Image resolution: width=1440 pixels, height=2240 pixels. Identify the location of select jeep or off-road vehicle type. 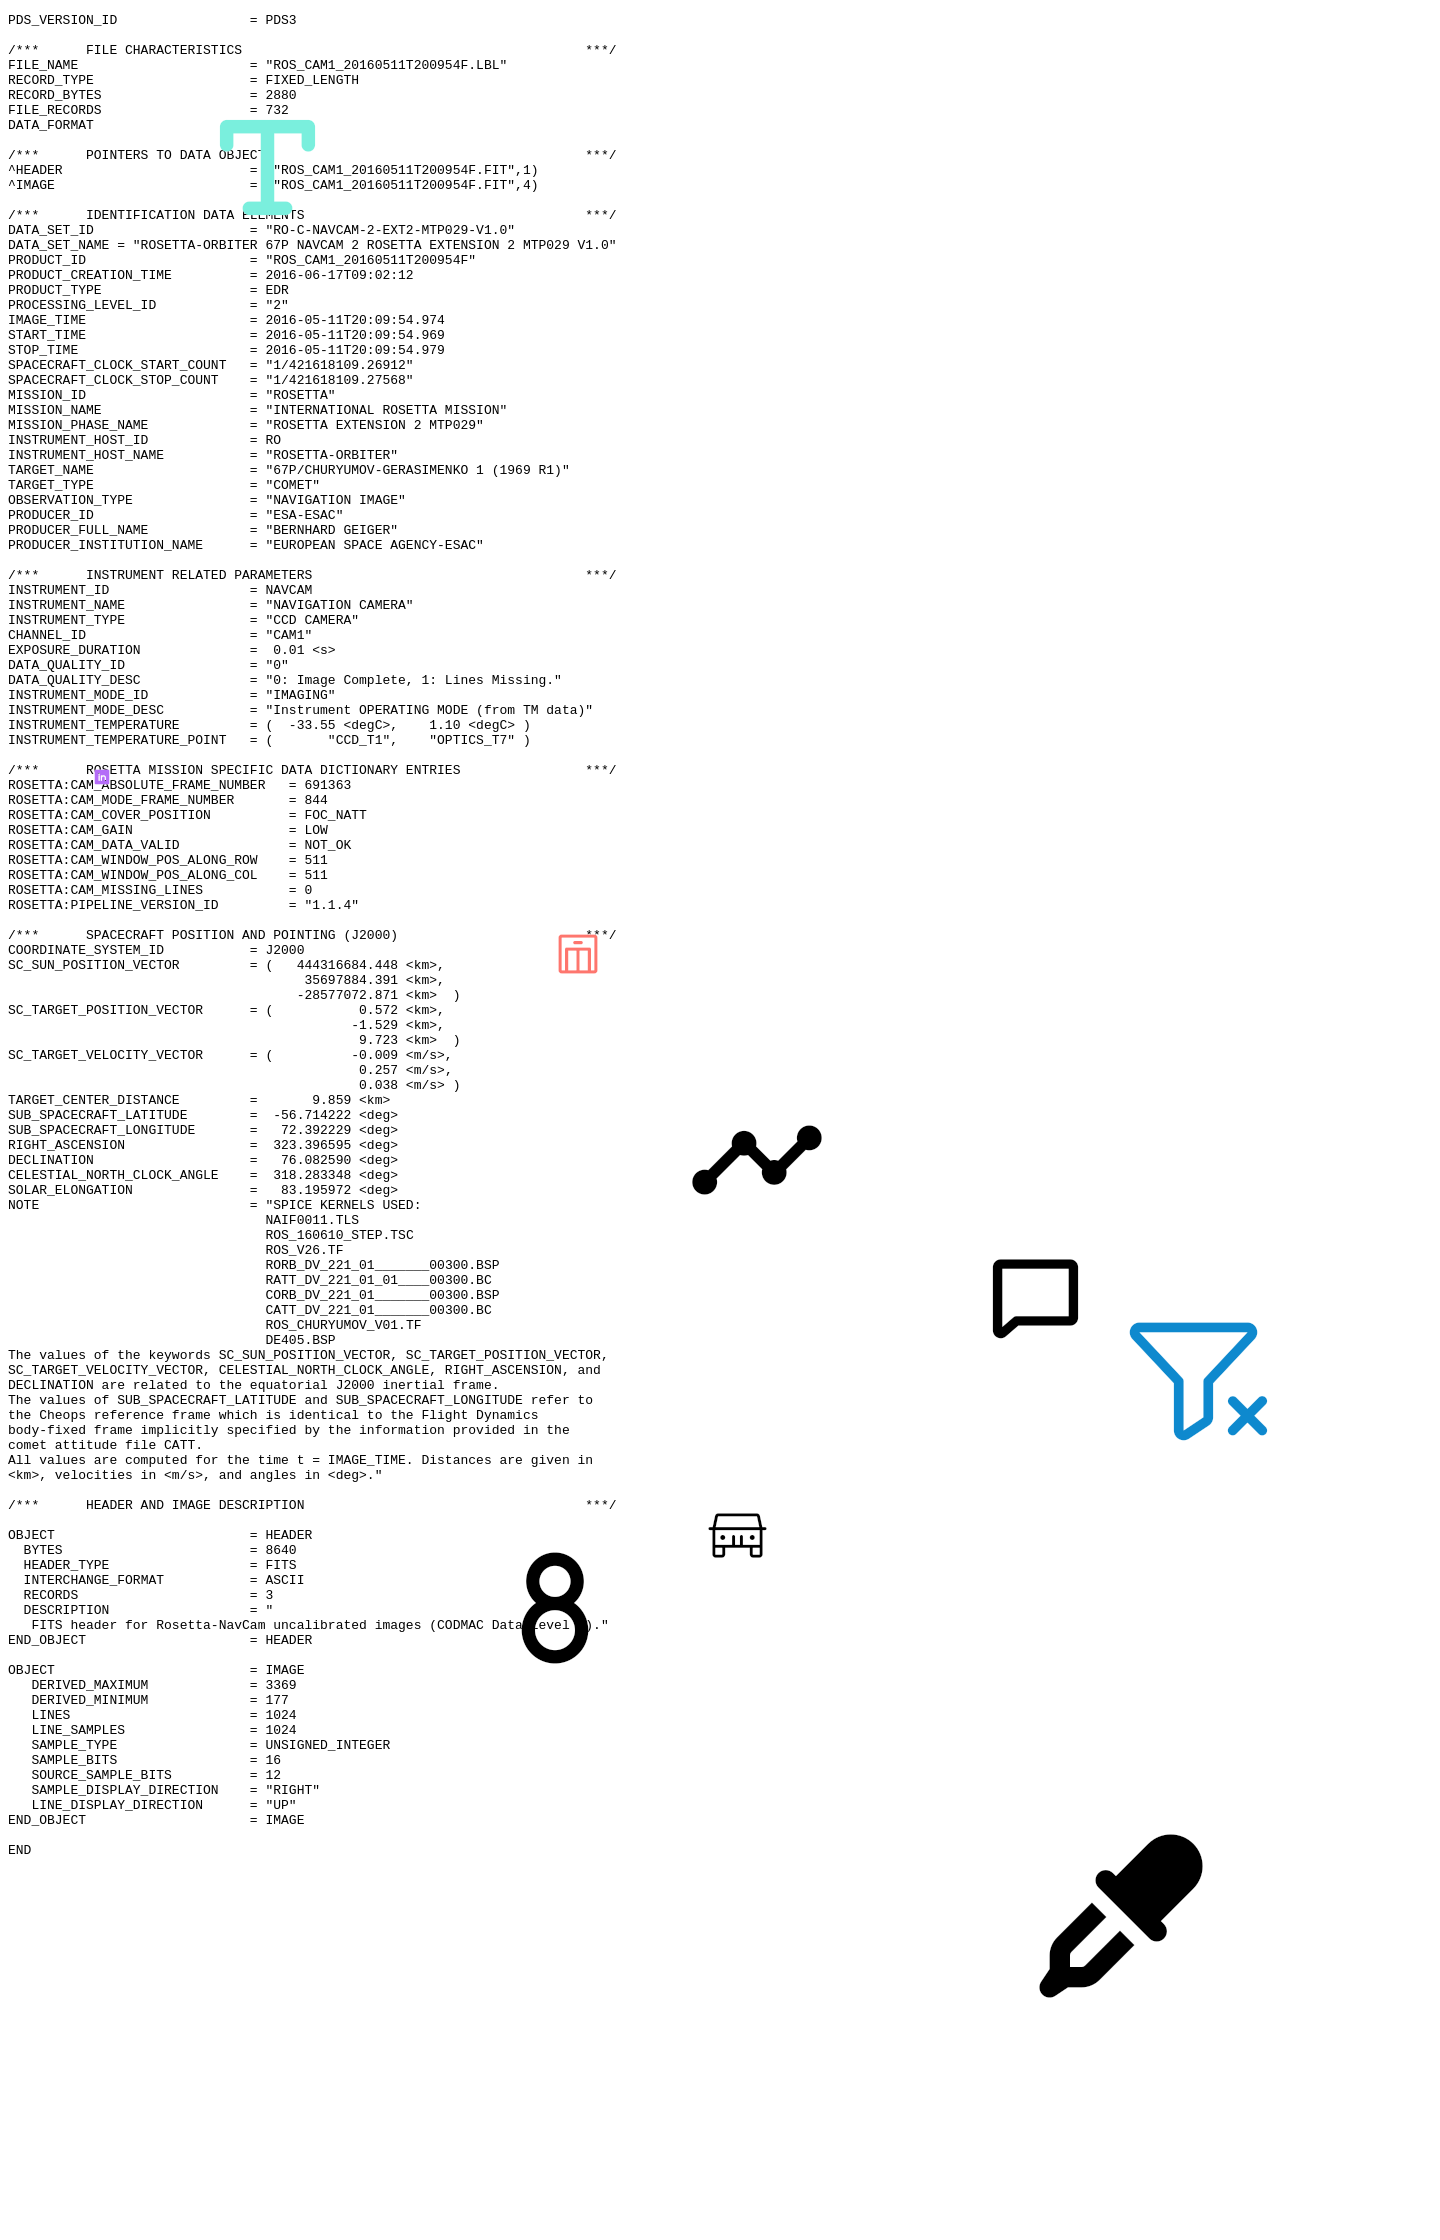
(737, 1536).